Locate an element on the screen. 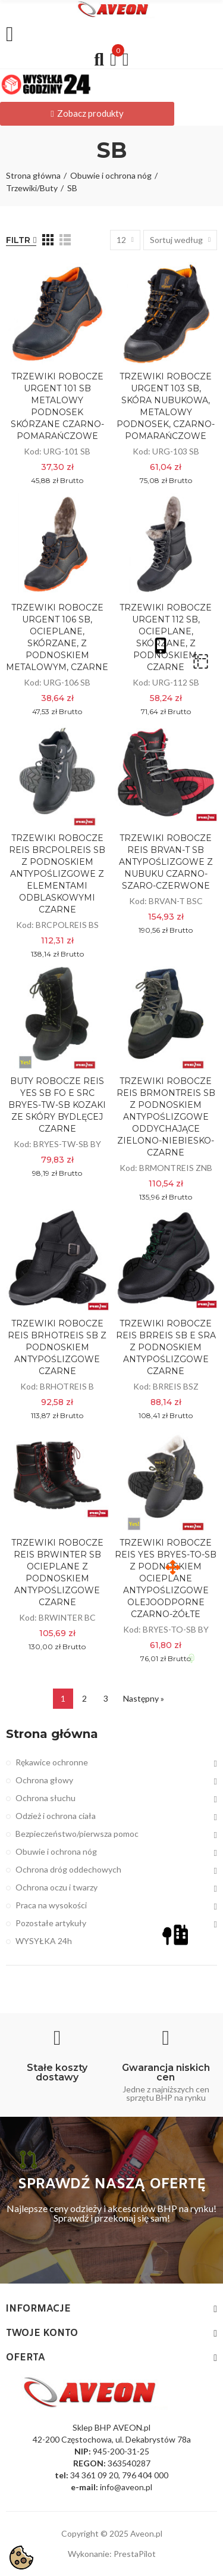 This screenshot has width=223, height=2576. view pull request details is located at coordinates (29, 2160).